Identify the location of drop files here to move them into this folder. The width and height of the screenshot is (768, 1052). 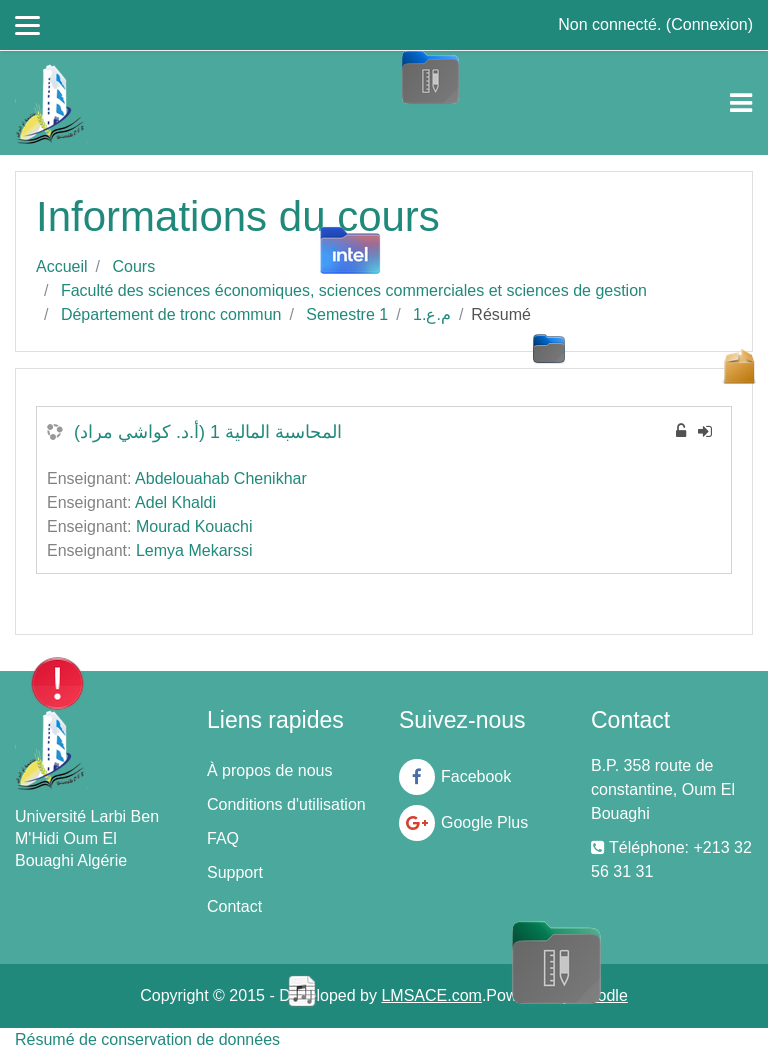
(549, 348).